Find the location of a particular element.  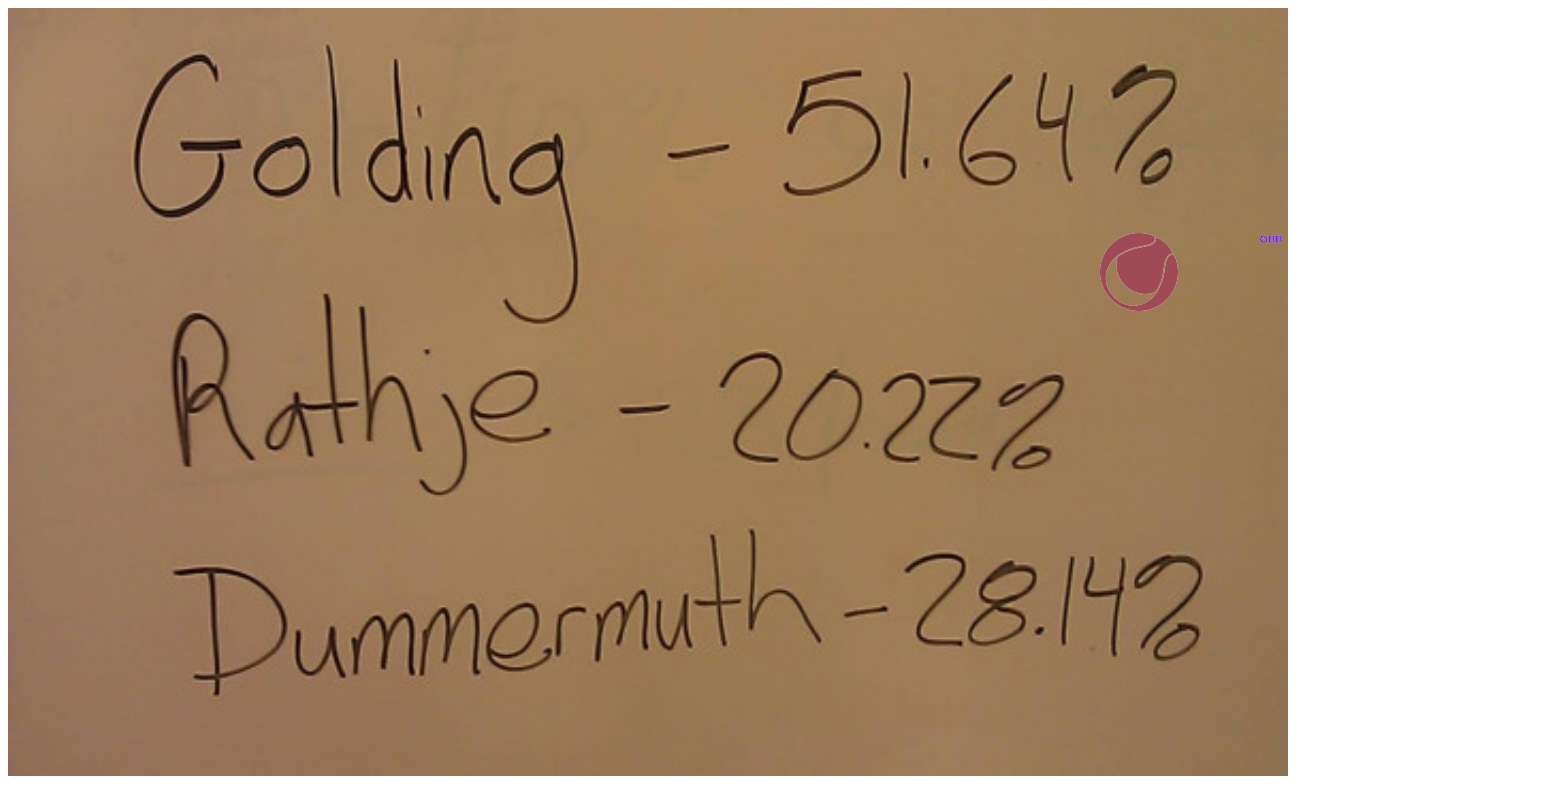

navigate to ÖBB austrian railway services is located at coordinates (1271, 239).